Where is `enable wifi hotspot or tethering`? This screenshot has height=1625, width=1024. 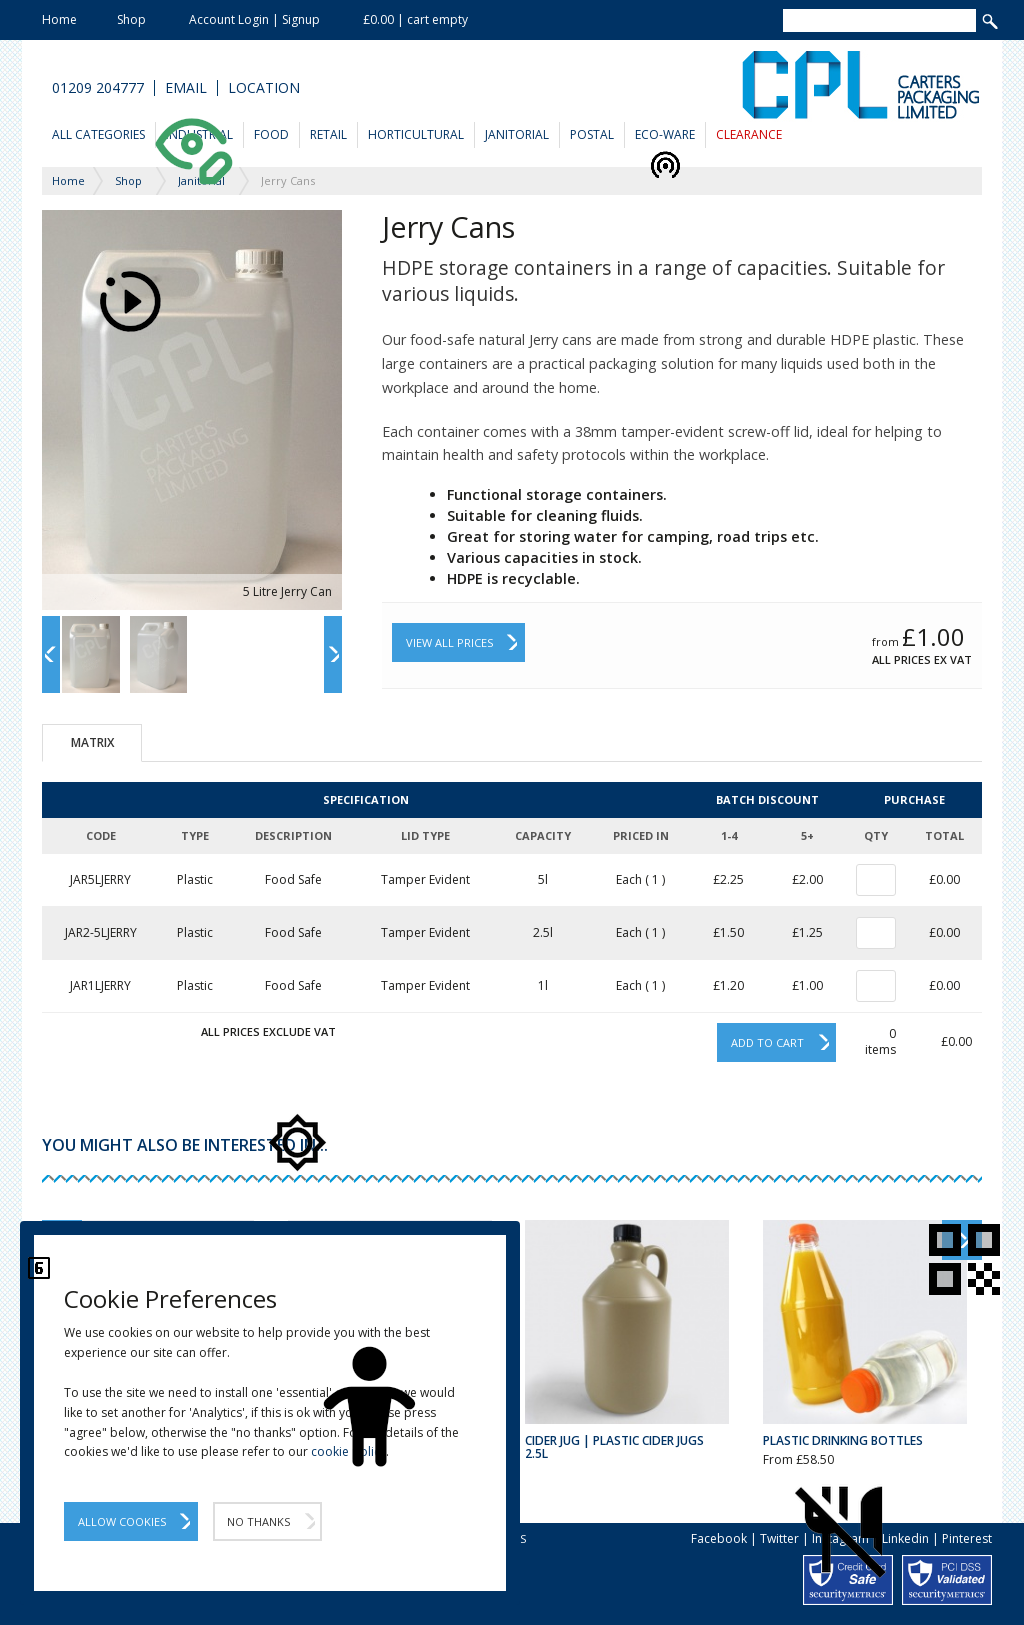 enable wifi hotspot or tethering is located at coordinates (665, 164).